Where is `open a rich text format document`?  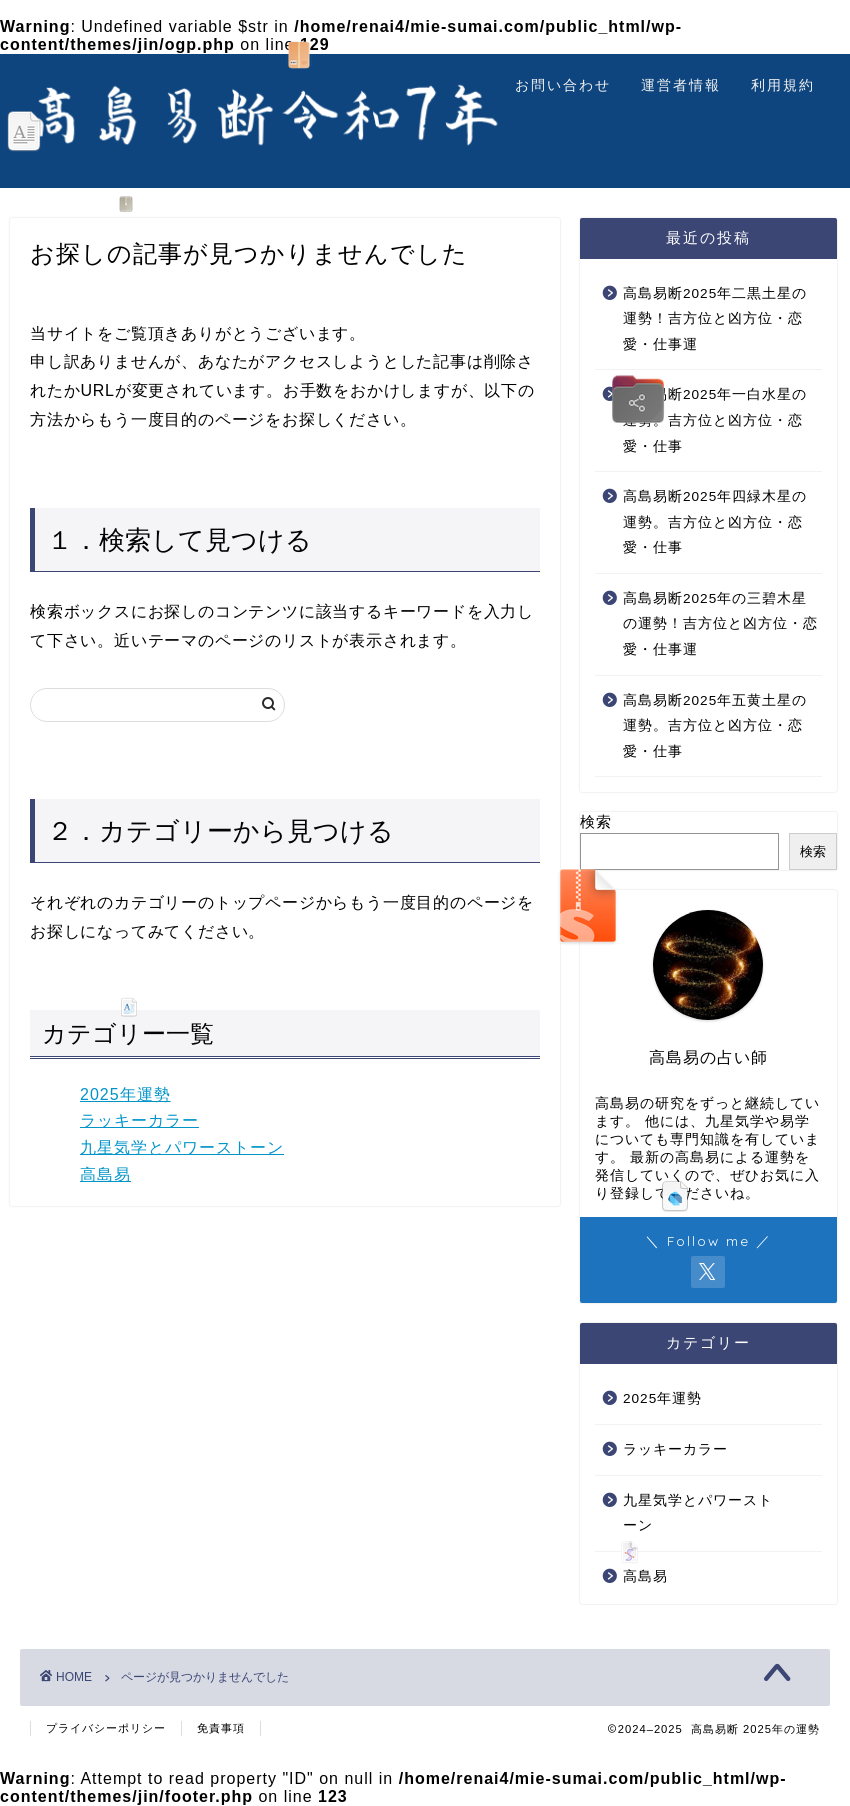 open a rich text format document is located at coordinates (24, 131).